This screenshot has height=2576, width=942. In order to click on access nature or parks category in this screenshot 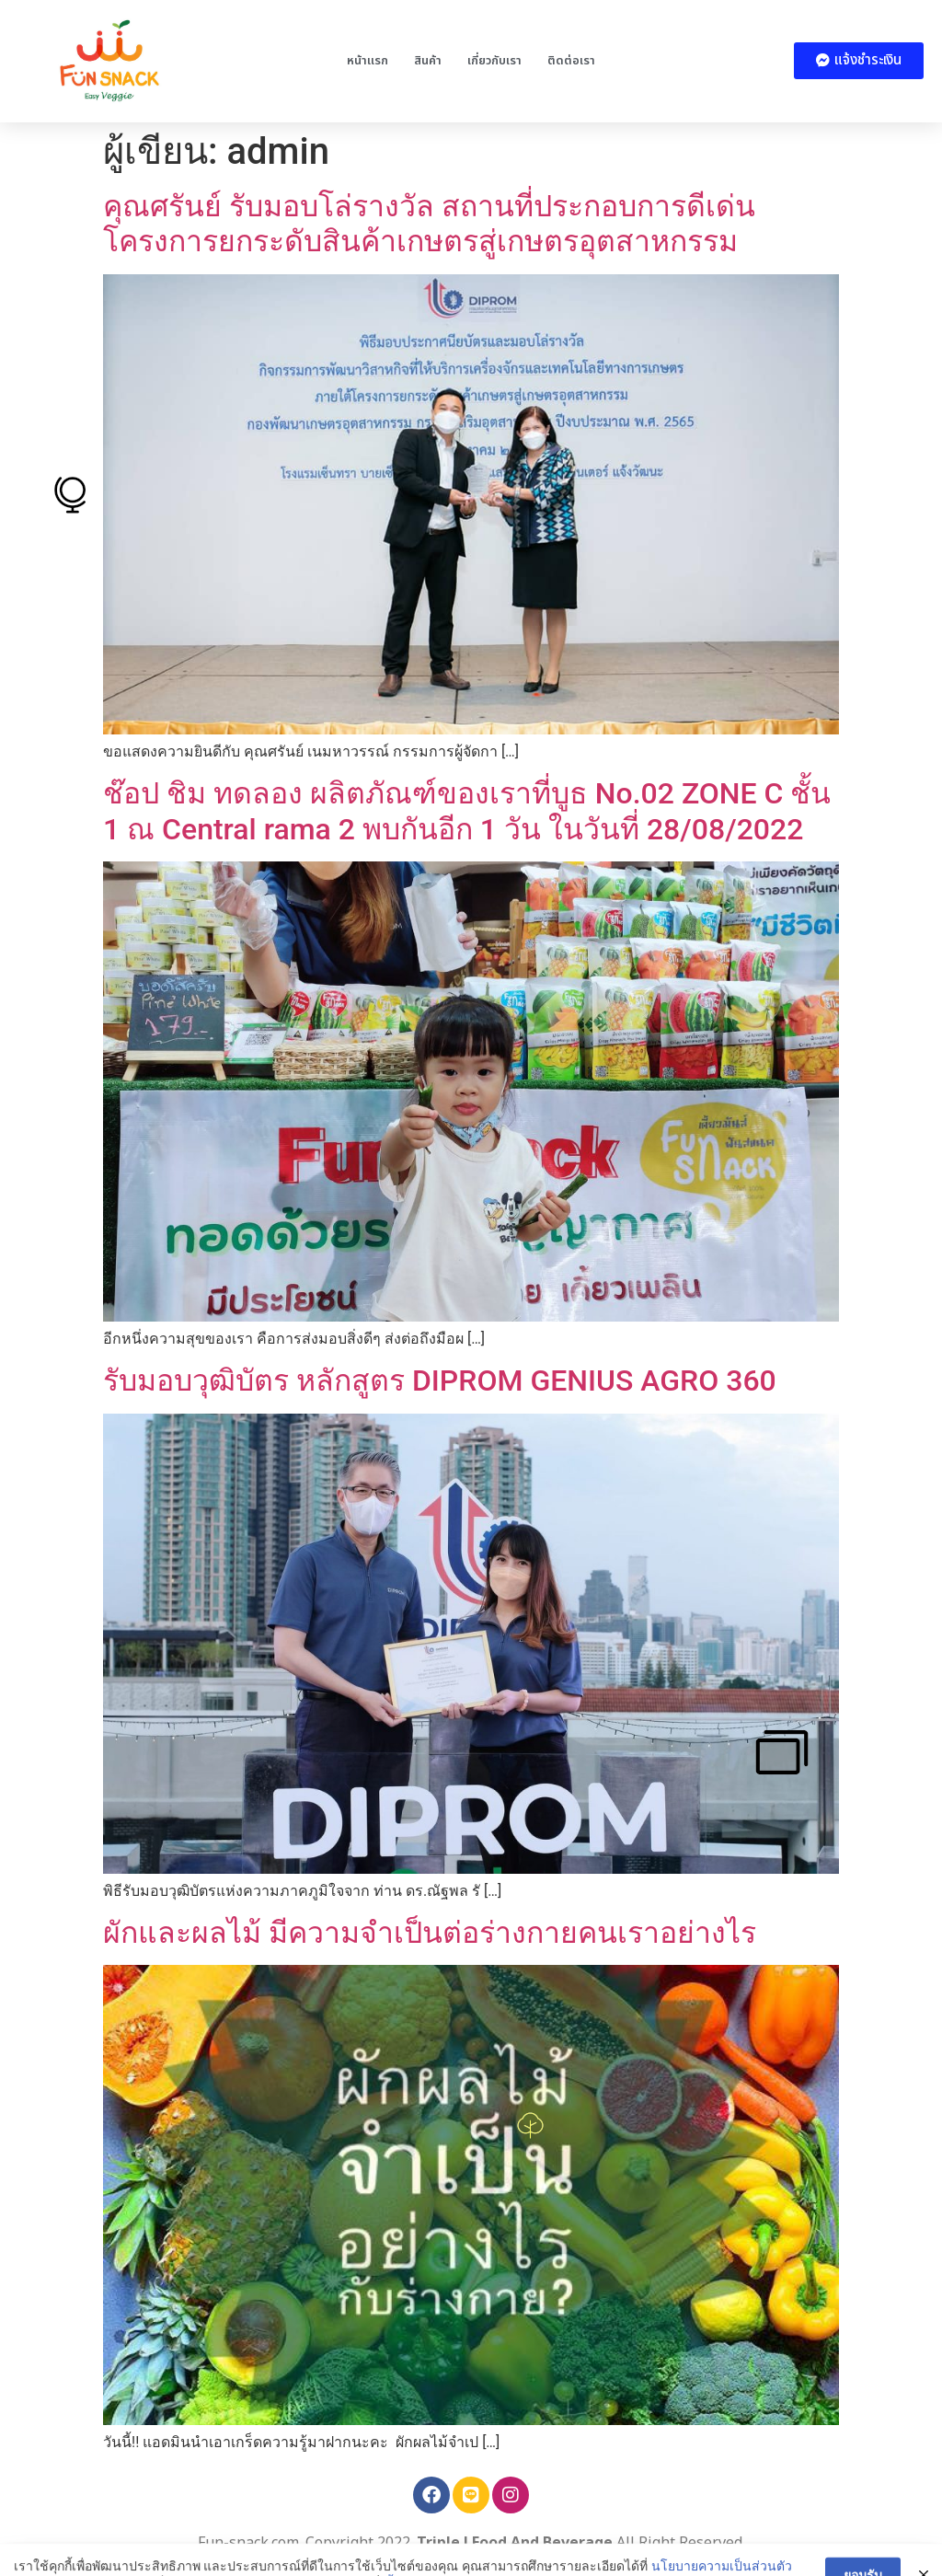, I will do `click(530, 2125)`.